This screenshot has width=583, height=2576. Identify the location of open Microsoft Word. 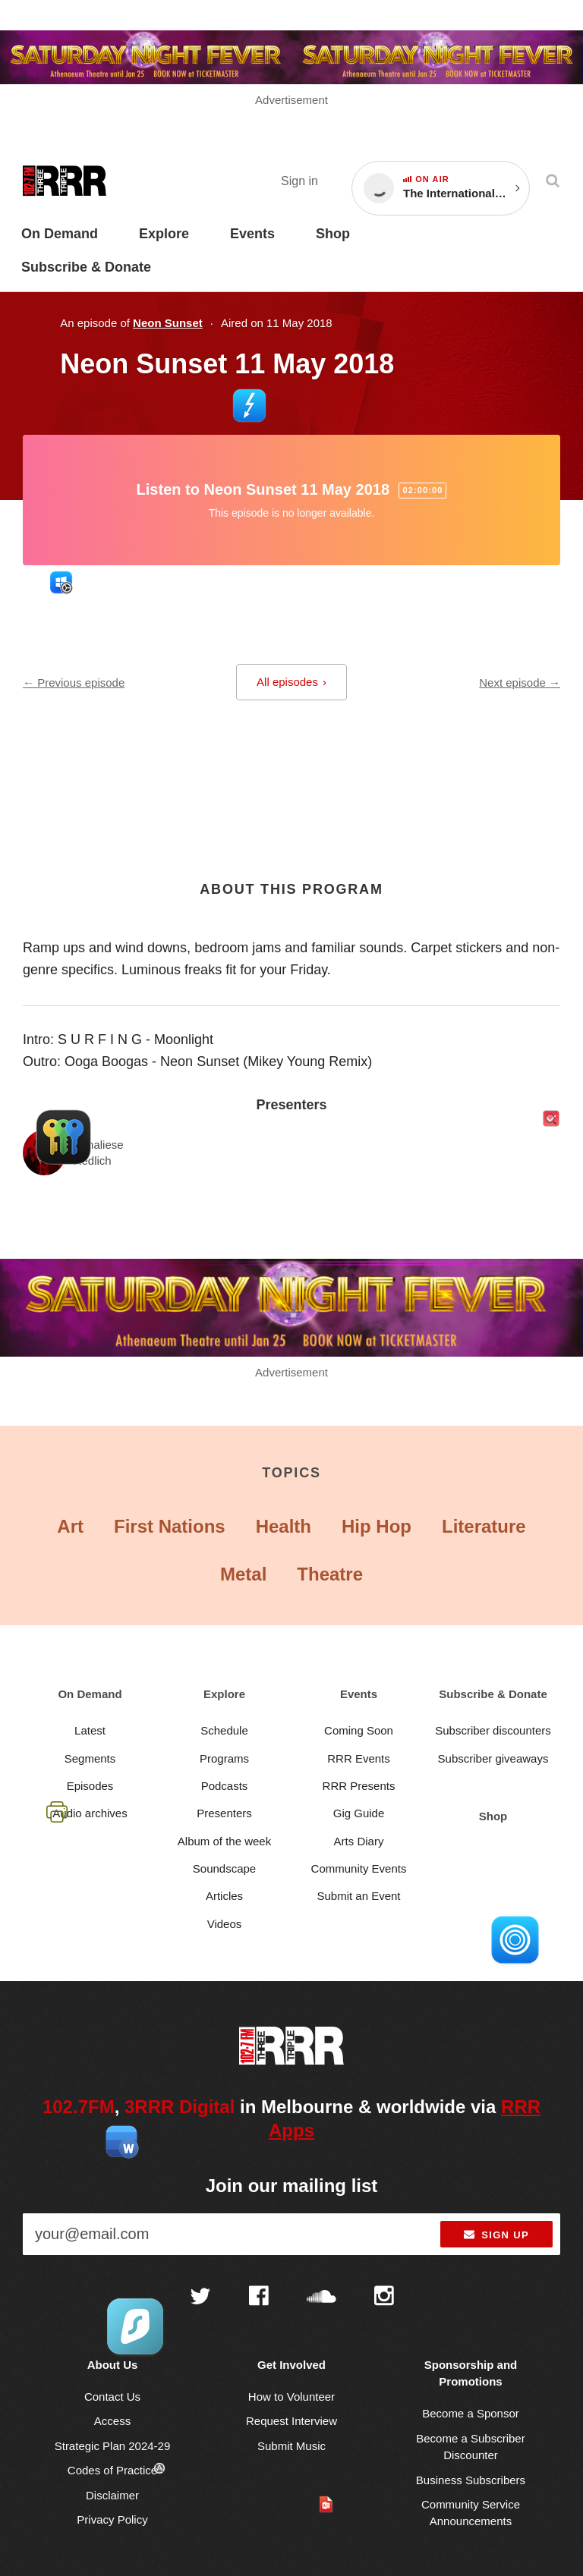
(121, 2141).